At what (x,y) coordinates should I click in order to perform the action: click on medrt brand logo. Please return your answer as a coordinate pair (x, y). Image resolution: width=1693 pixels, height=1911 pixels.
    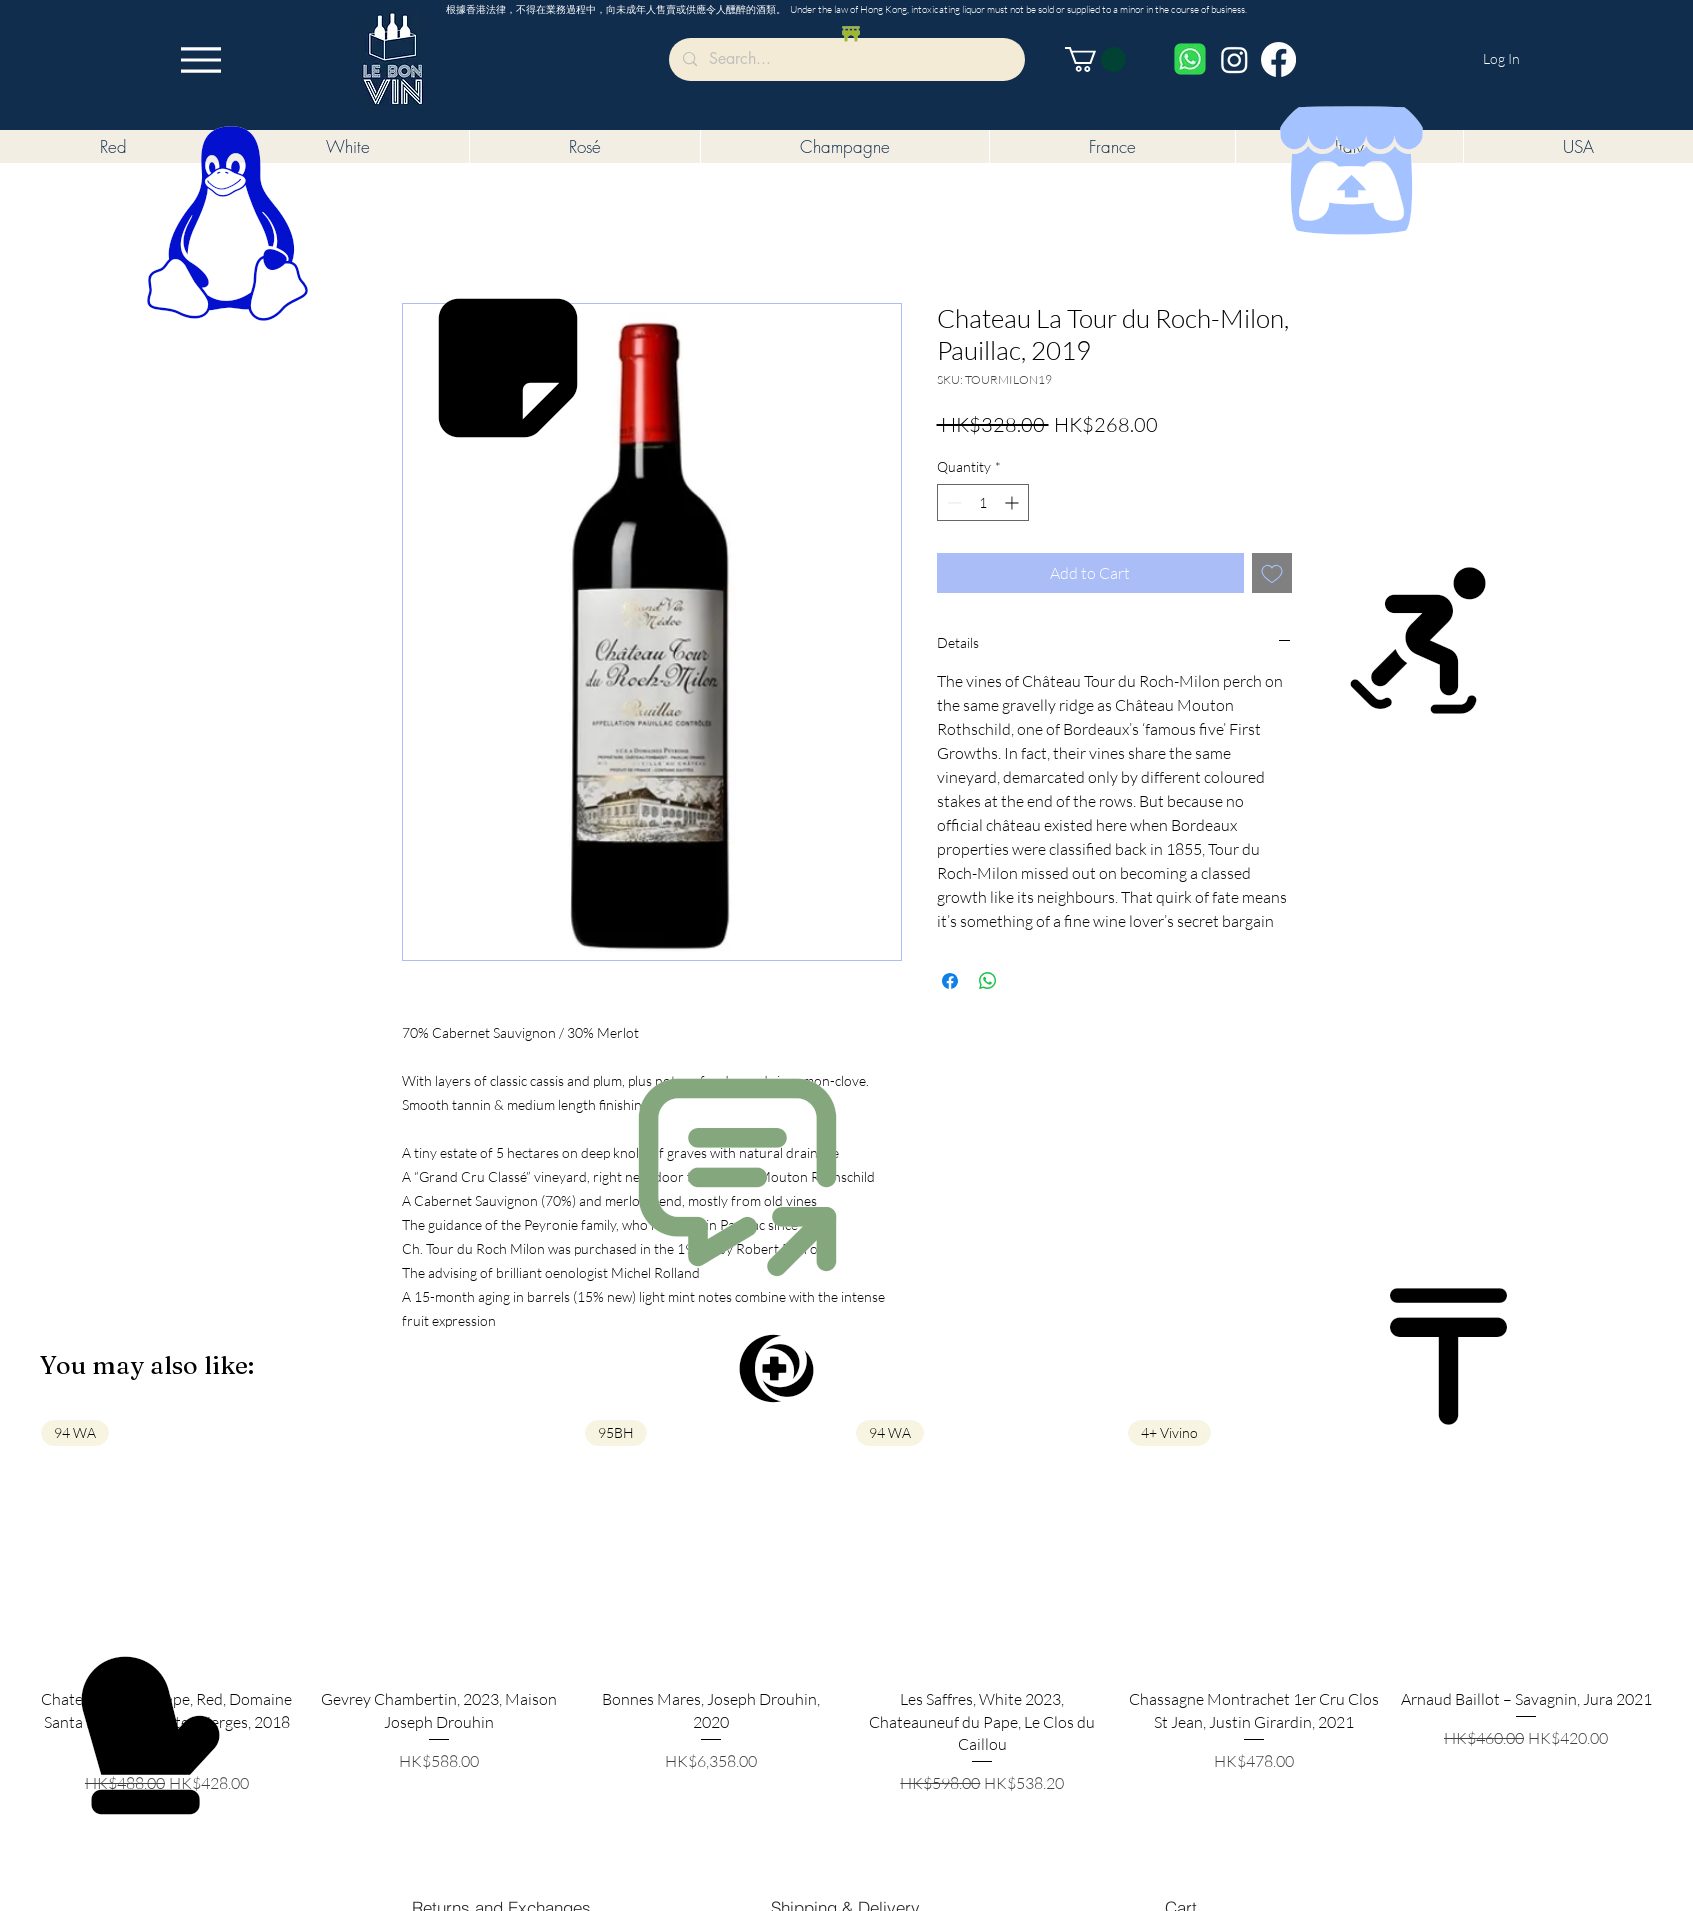
    Looking at the image, I should click on (776, 1368).